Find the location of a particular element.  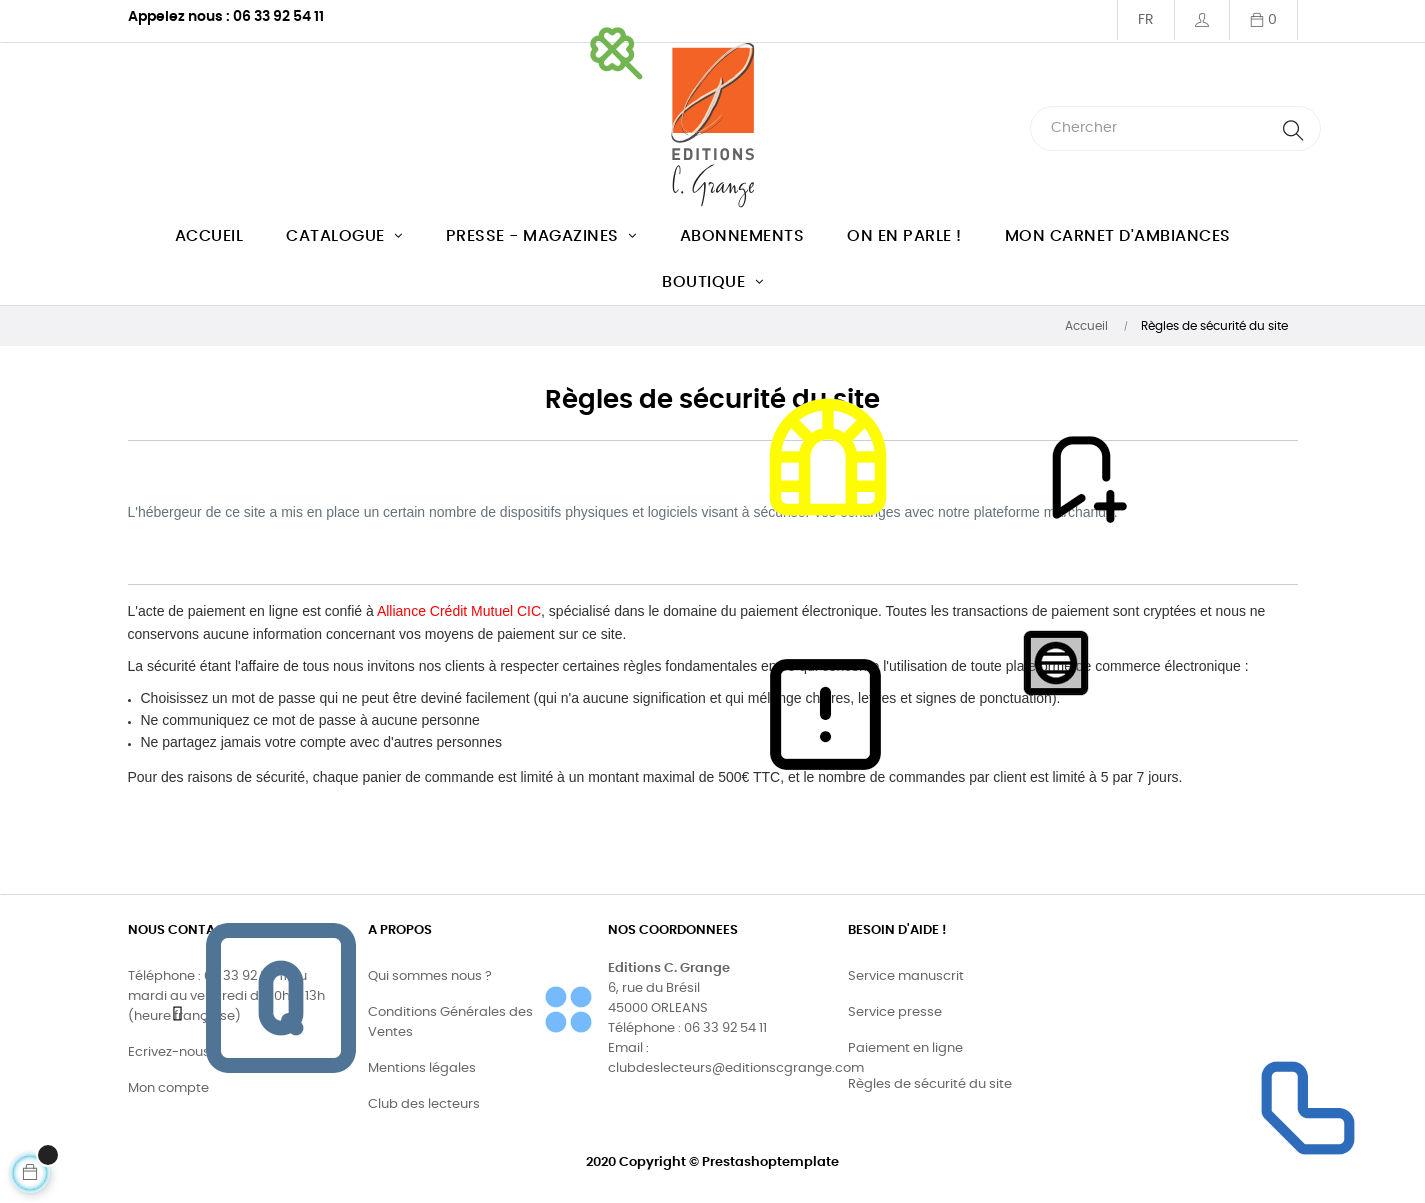

add a new bookmark is located at coordinates (1081, 477).